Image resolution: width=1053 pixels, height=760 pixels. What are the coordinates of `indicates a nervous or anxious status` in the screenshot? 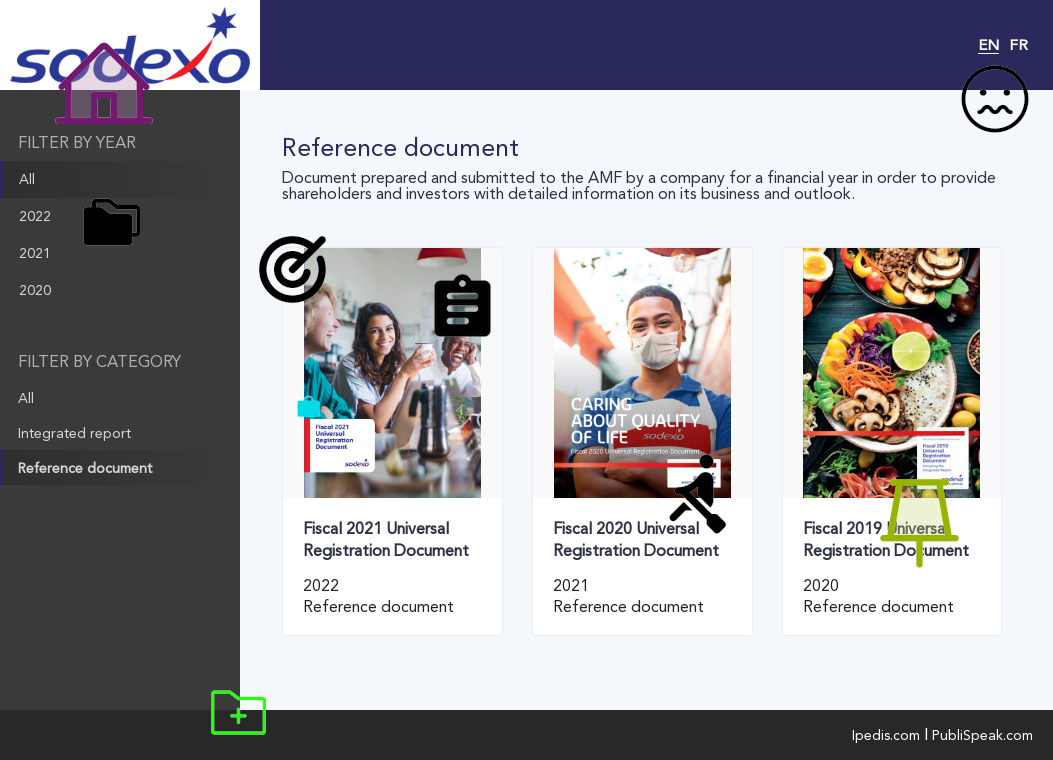 It's located at (995, 99).